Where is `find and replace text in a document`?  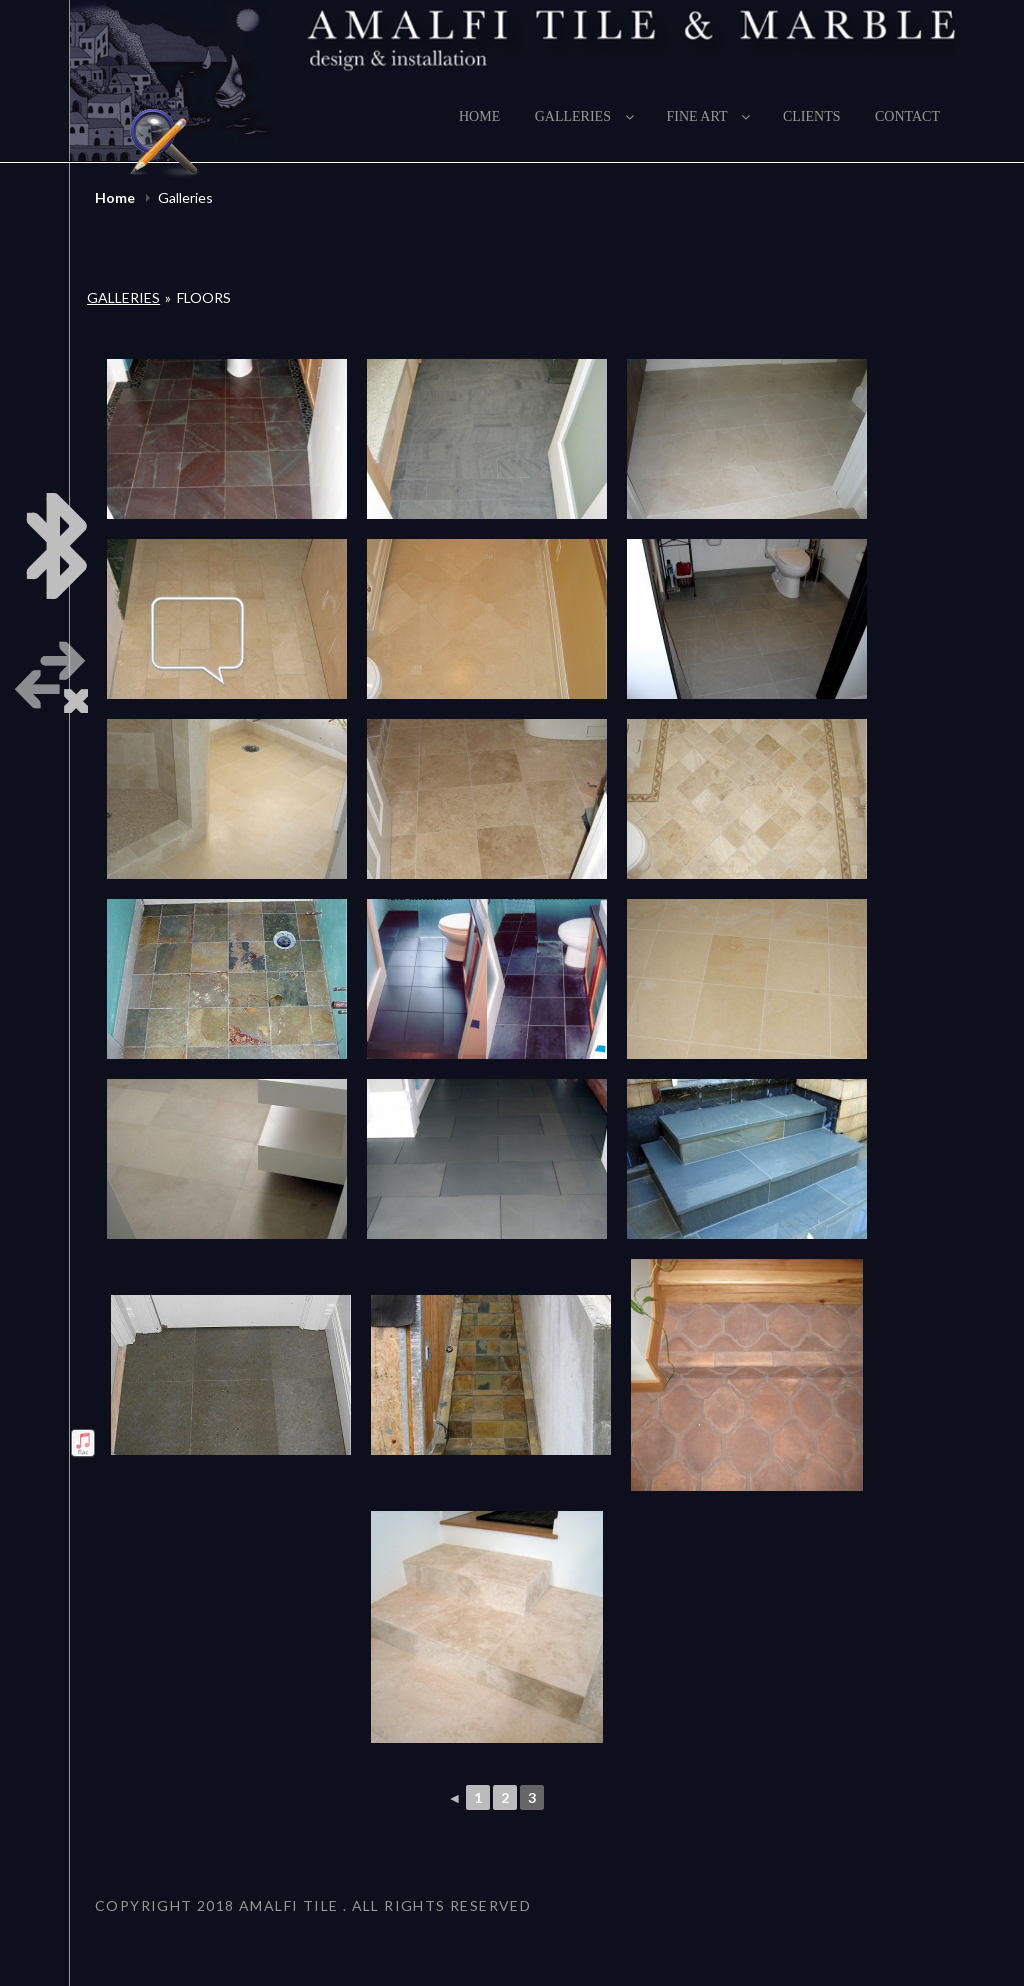 find and replace text in a document is located at coordinates (164, 142).